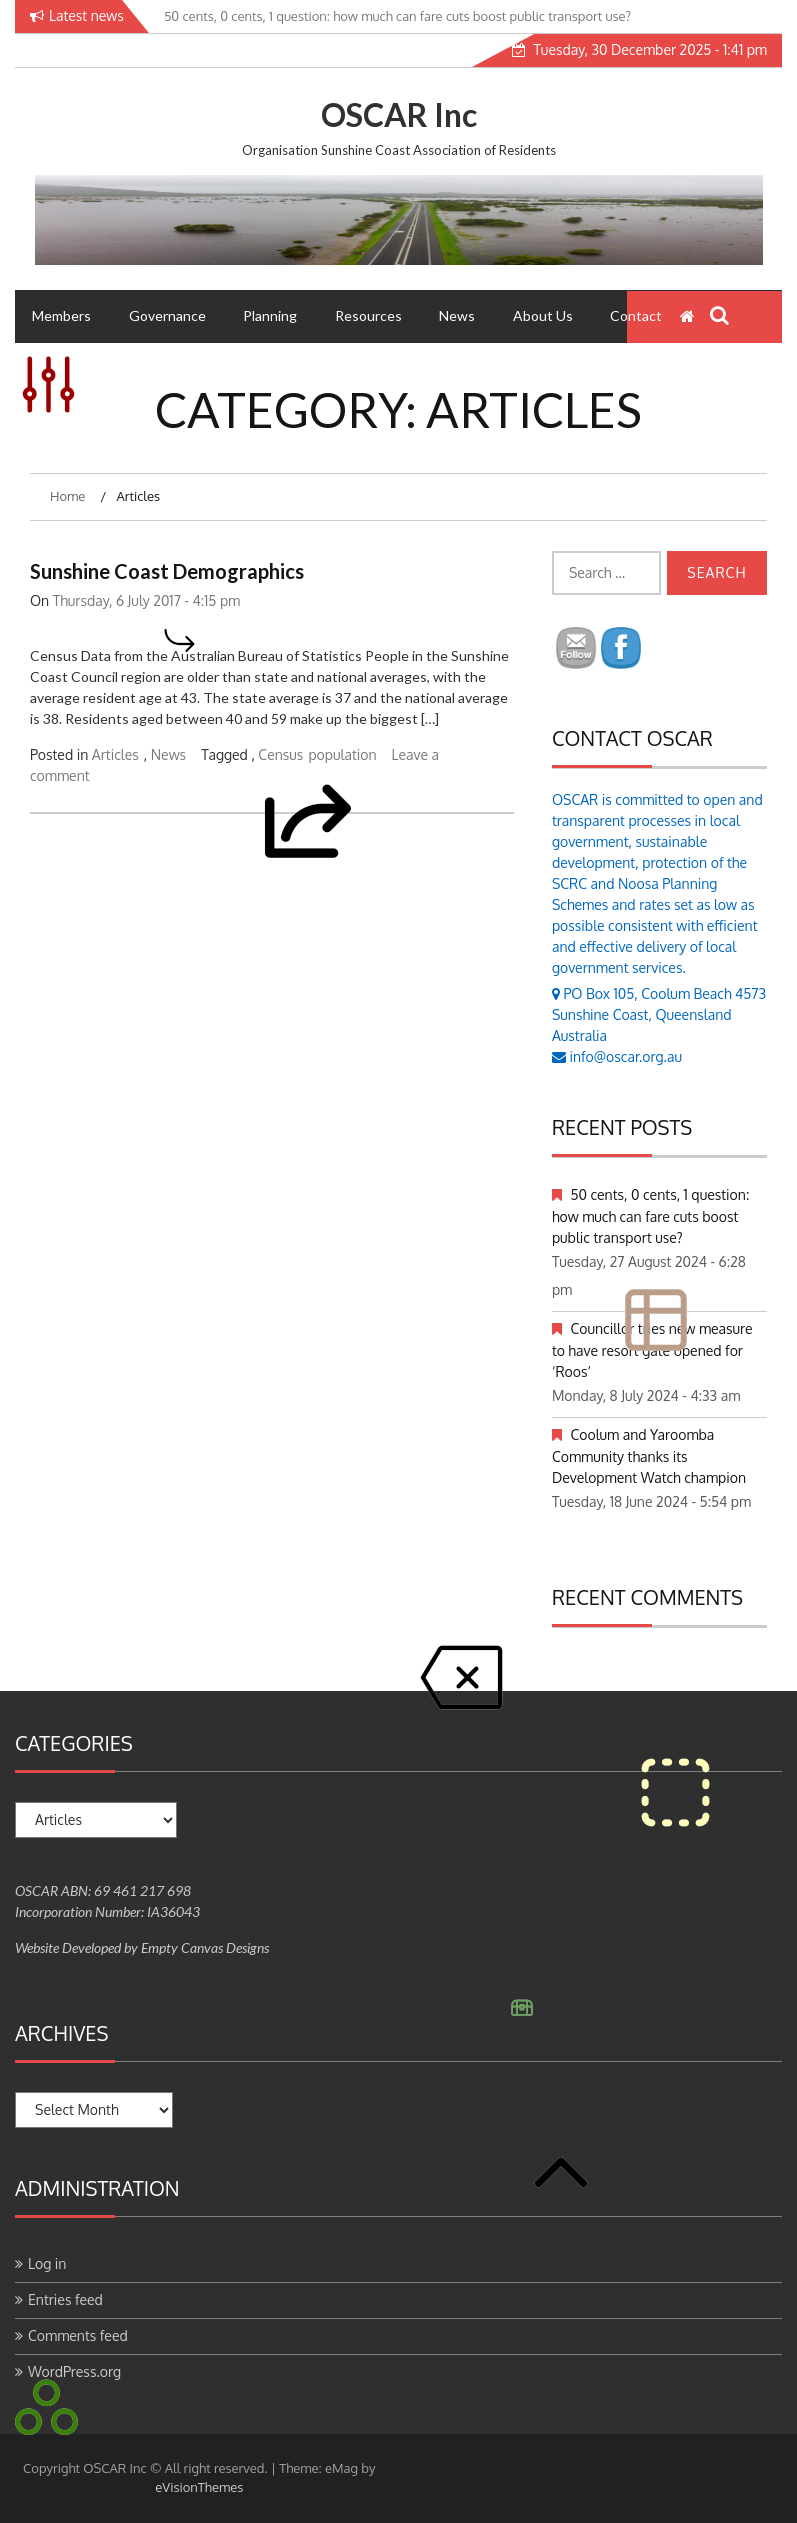 This screenshot has height=2523, width=797. I want to click on group or cluster related items, so click(46, 2408).